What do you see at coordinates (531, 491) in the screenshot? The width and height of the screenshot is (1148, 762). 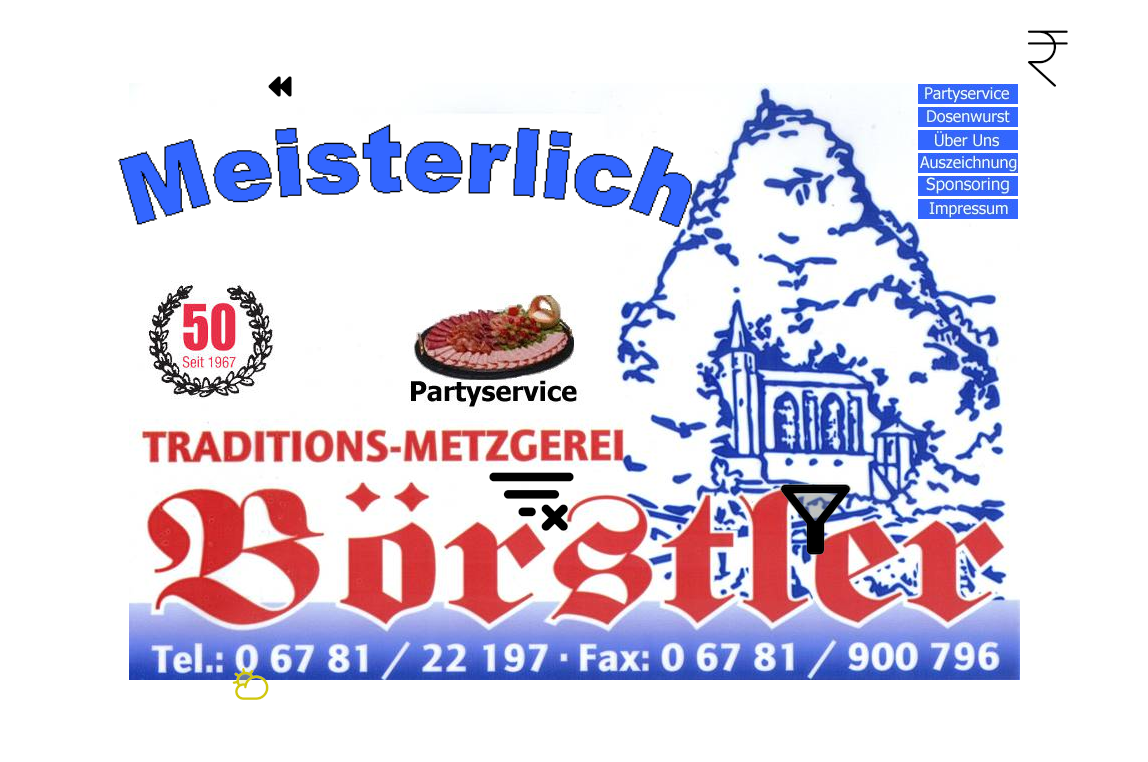 I see `clear all active filters` at bounding box center [531, 491].